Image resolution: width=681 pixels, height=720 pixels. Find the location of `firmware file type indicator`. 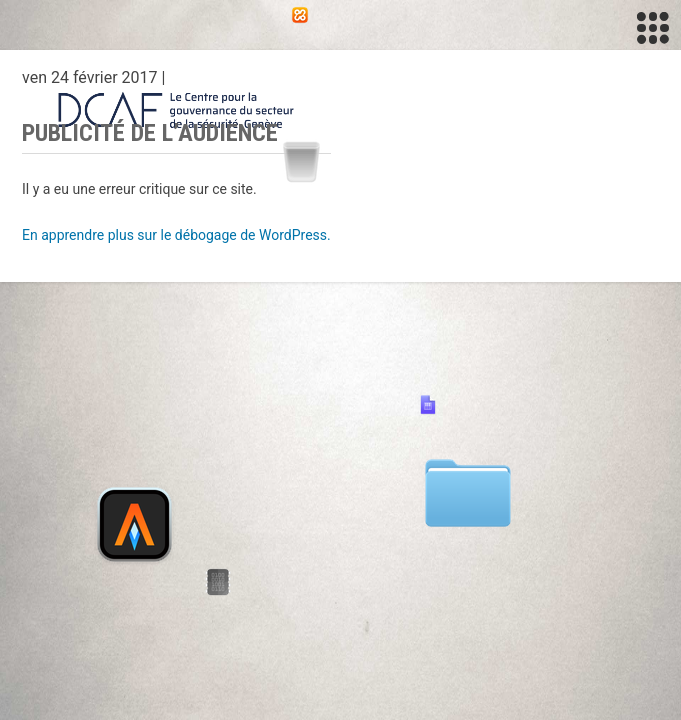

firmware file type indicator is located at coordinates (218, 582).